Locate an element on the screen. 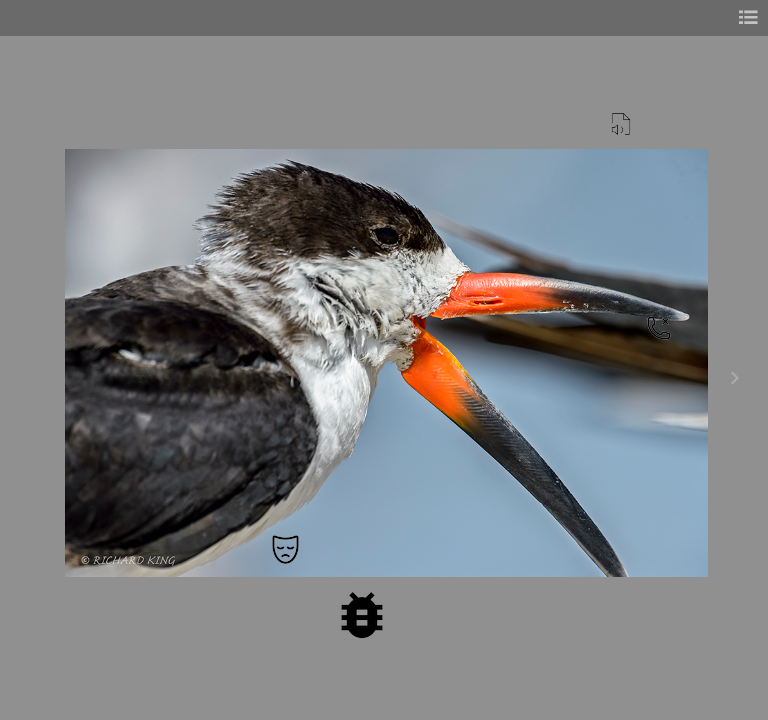  indicates sad or negative mood/emotion is located at coordinates (285, 548).